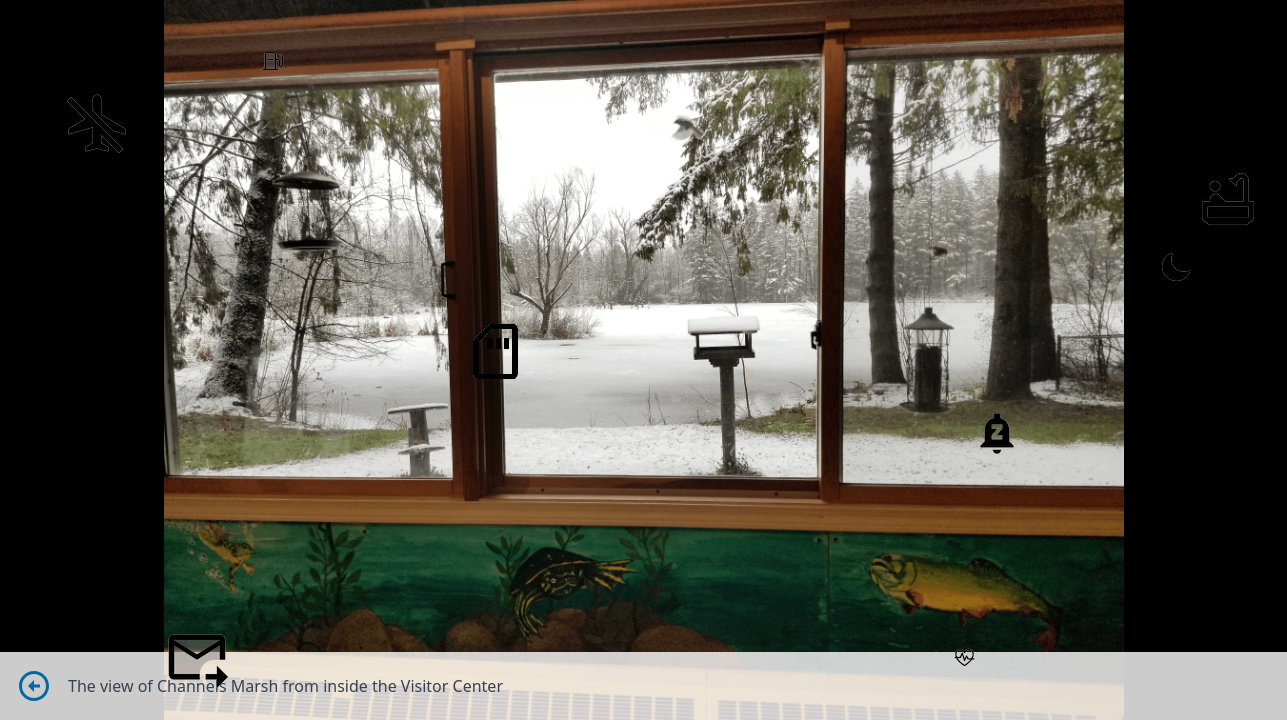  I want to click on access sd card storage settings, so click(495, 351).